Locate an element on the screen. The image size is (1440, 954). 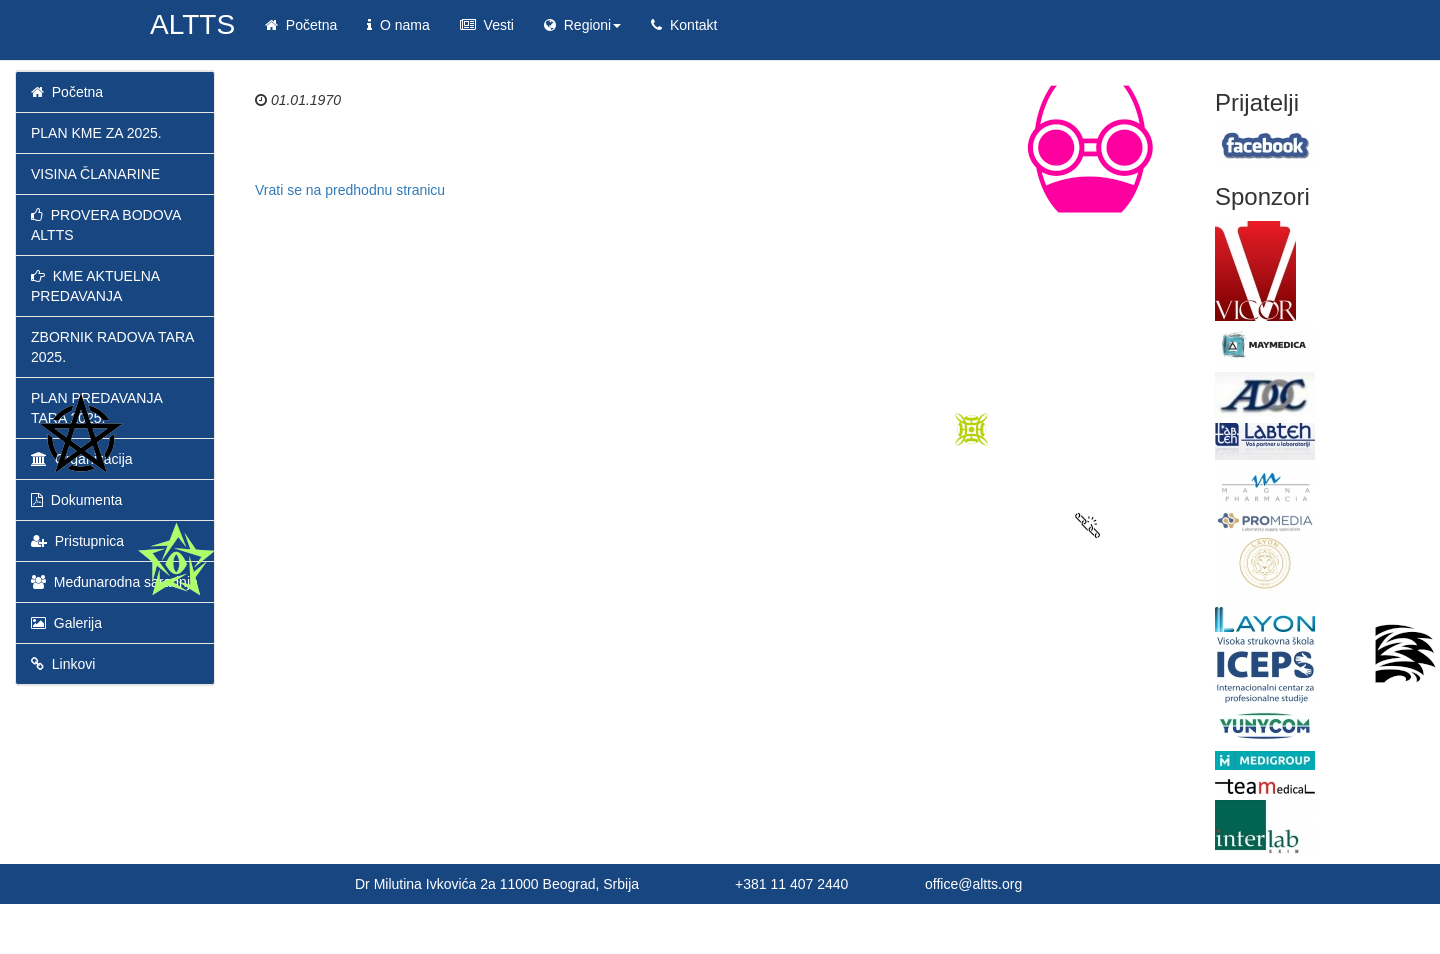
access medical or healthcare services is located at coordinates (1090, 149).